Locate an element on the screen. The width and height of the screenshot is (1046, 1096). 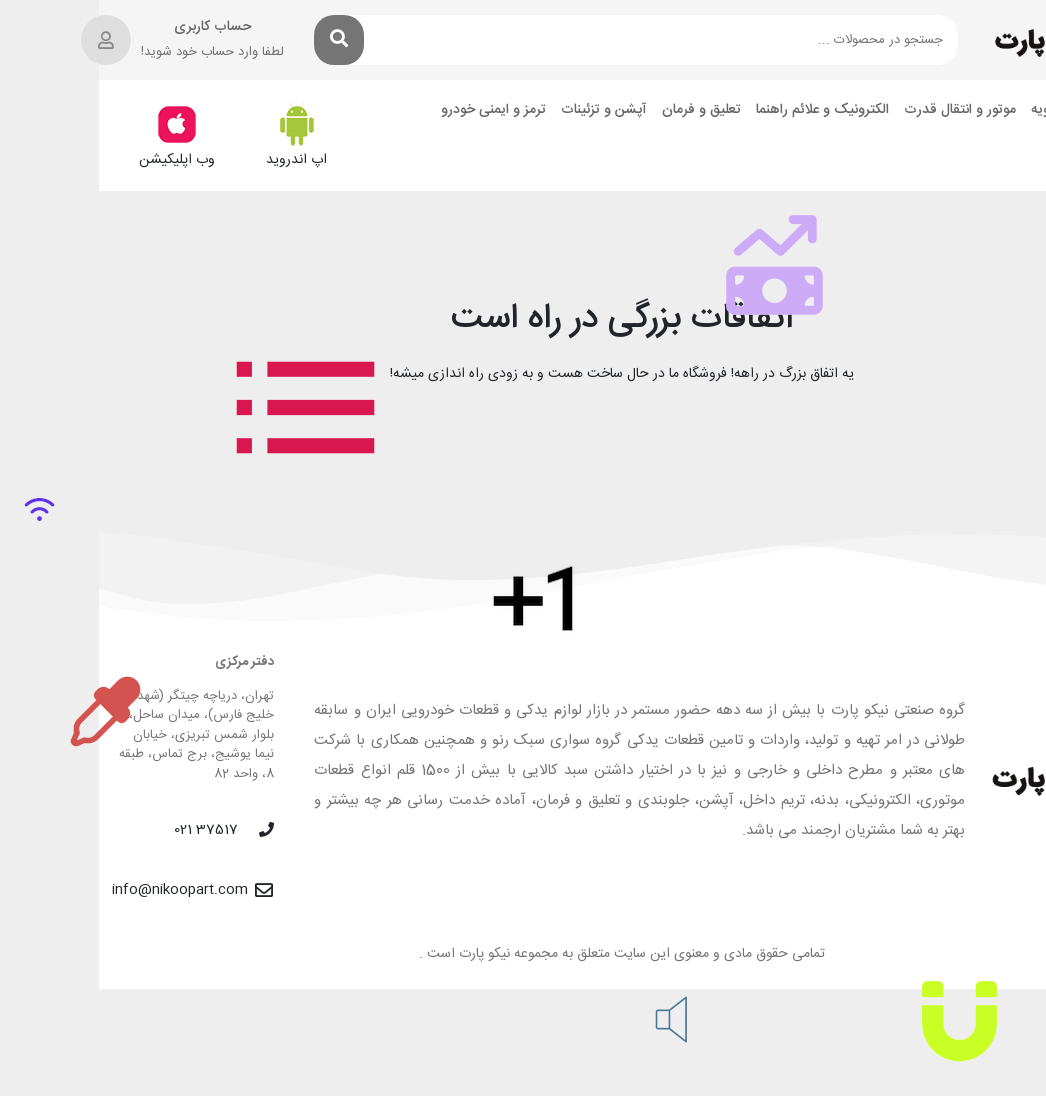
view items in list format is located at coordinates (305, 407).